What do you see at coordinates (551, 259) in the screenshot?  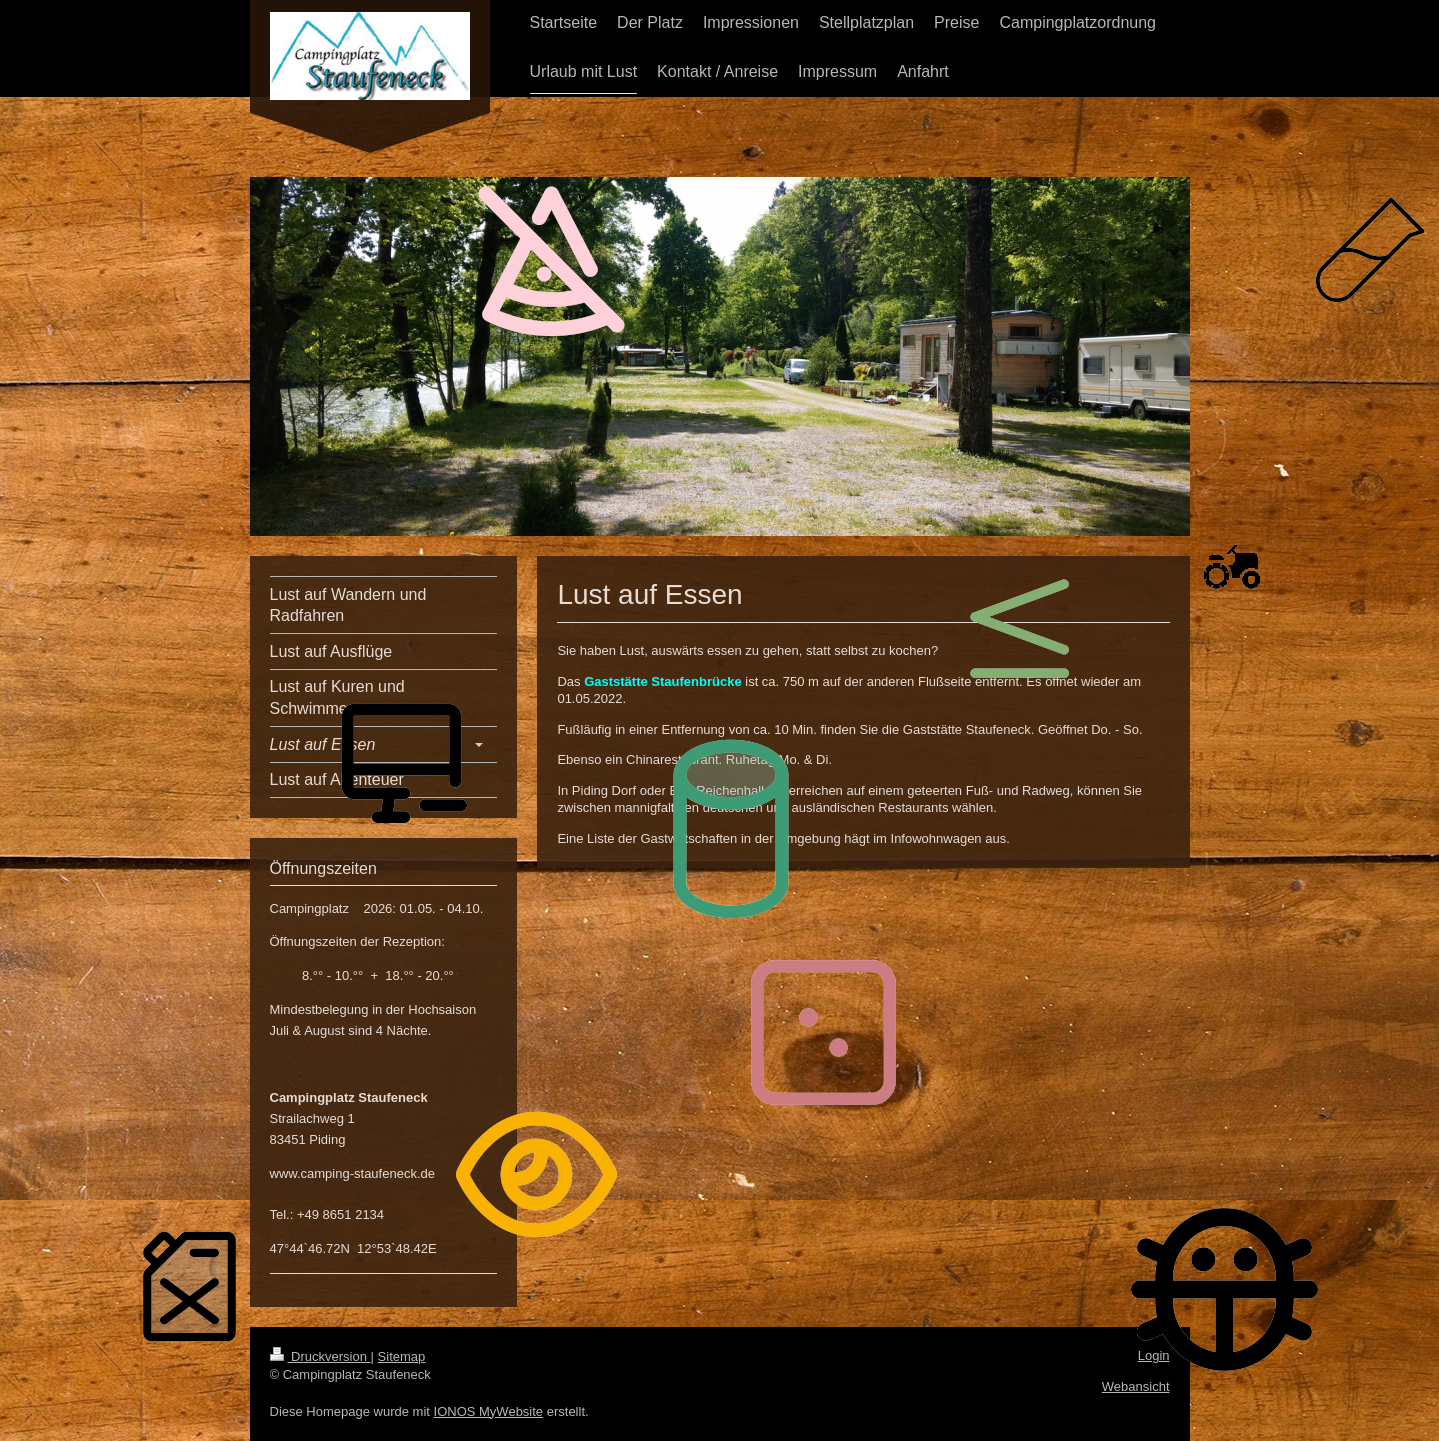 I see `indicates pizza is unavailable or sold out` at bounding box center [551, 259].